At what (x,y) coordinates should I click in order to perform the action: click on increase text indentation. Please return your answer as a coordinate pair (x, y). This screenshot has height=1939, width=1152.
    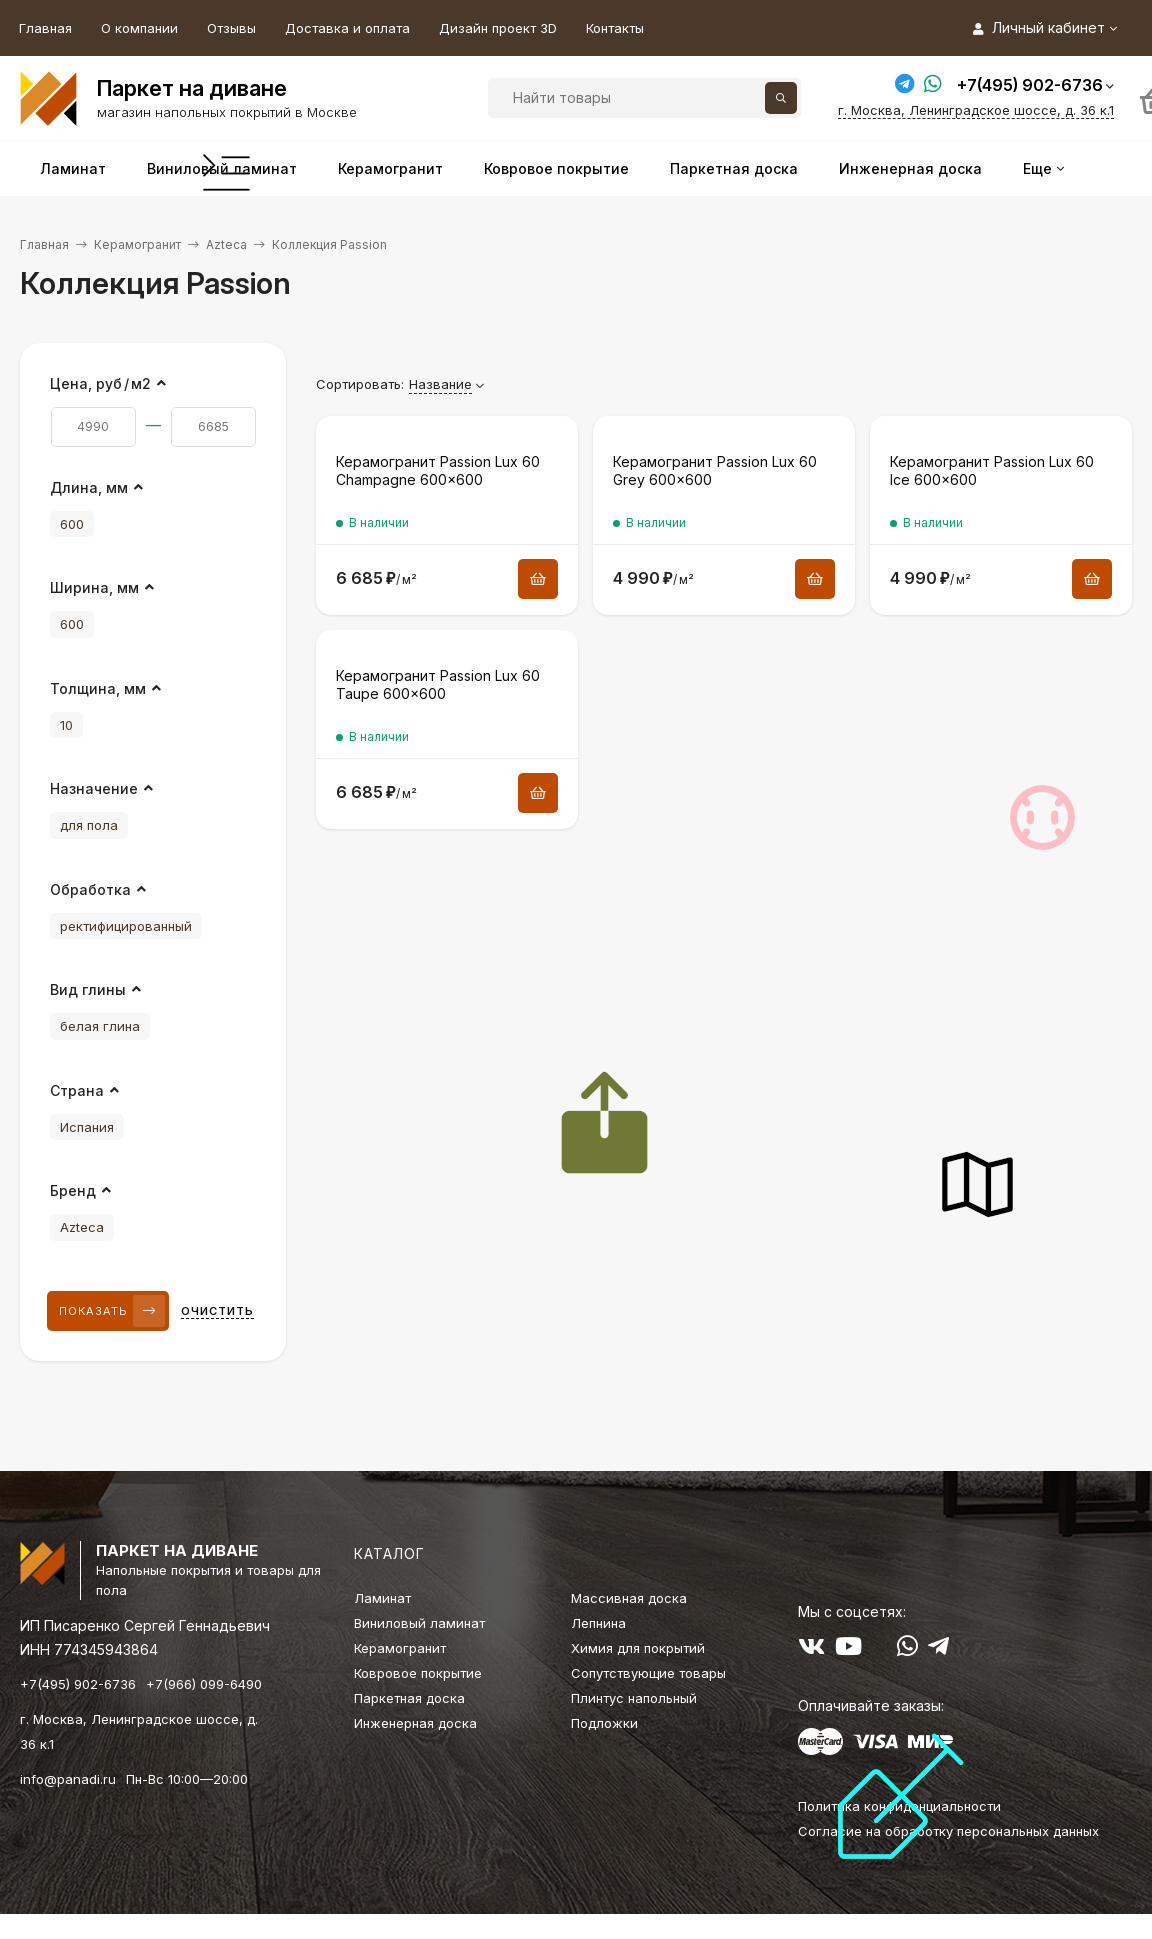
    Looking at the image, I should click on (226, 173).